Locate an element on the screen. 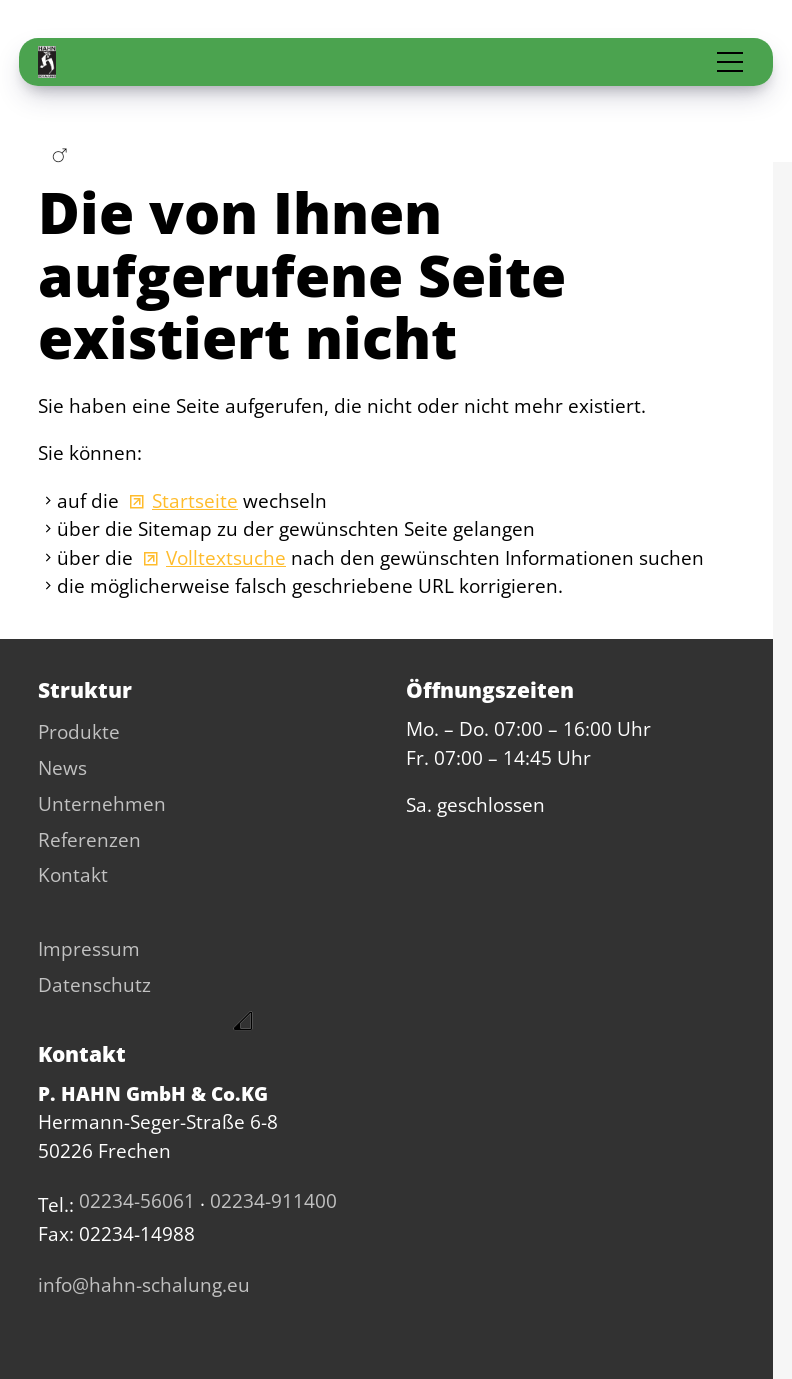 Image resolution: width=792 pixels, height=1379 pixels. indicates male gender selection is located at coordinates (60, 155).